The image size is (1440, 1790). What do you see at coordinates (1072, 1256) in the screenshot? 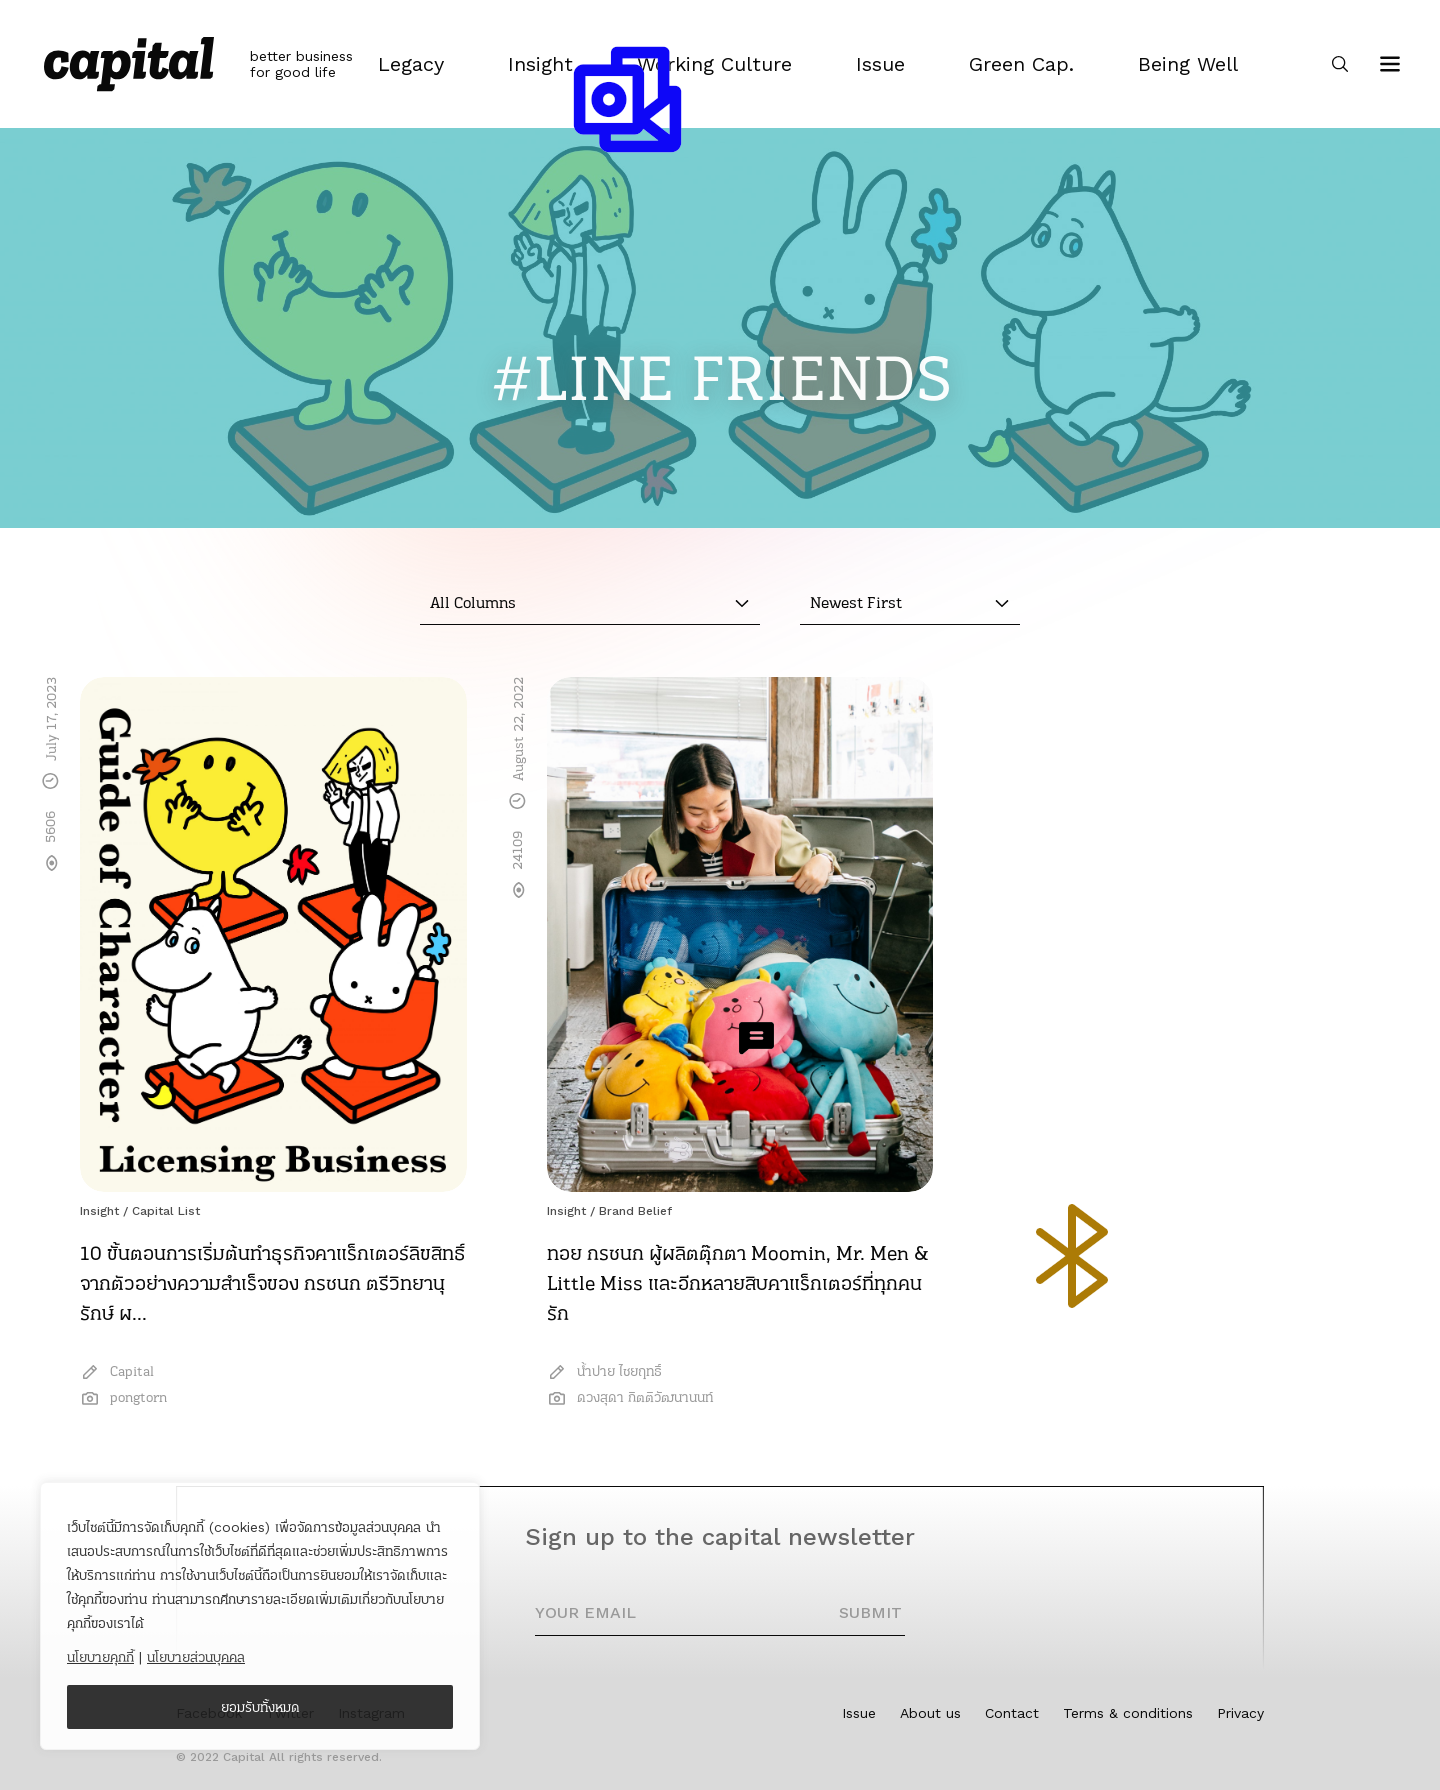
I see `toggle bluetooth connectivity on or off` at bounding box center [1072, 1256].